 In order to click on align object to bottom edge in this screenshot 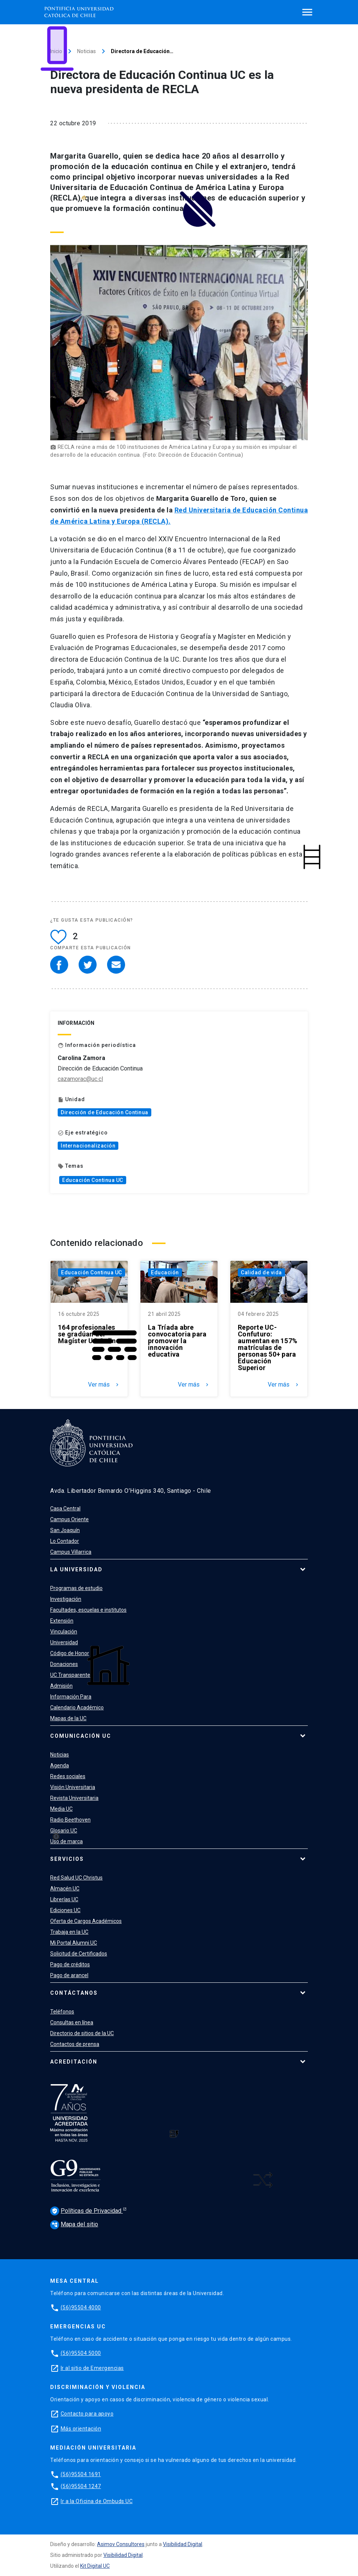, I will do `click(57, 48)`.